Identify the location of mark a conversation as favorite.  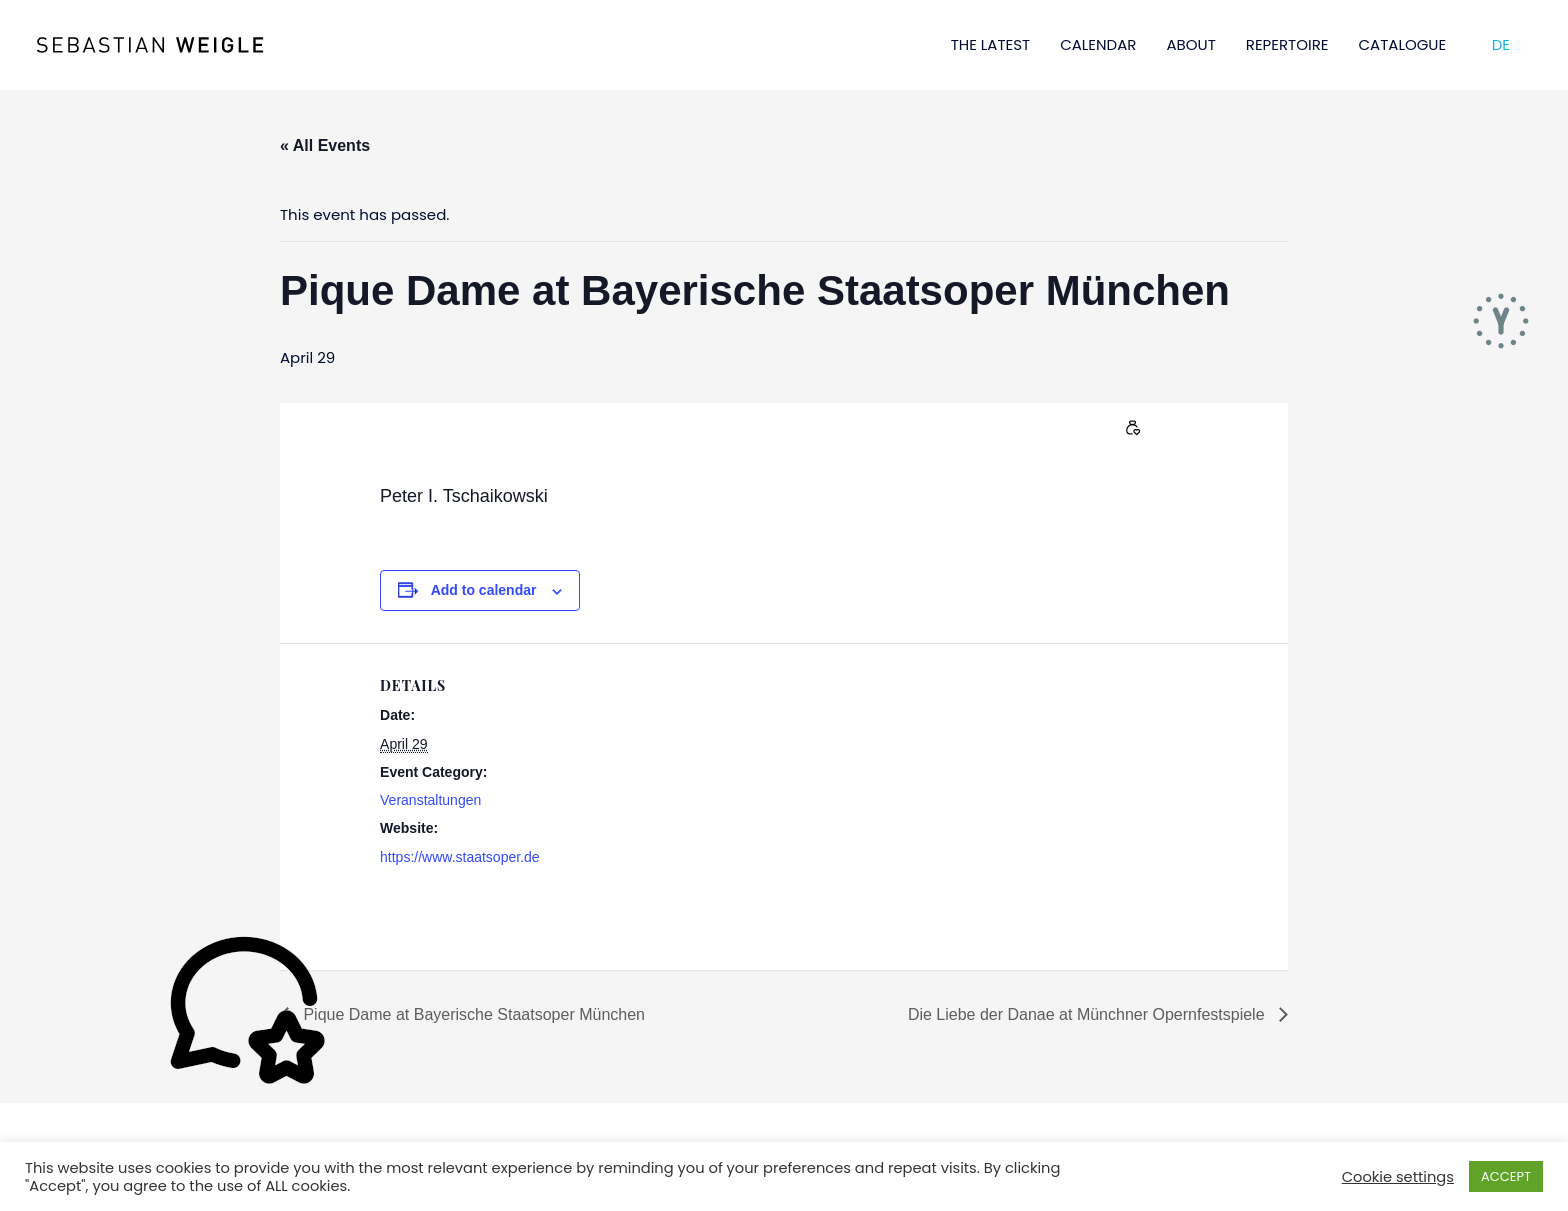
(244, 1003).